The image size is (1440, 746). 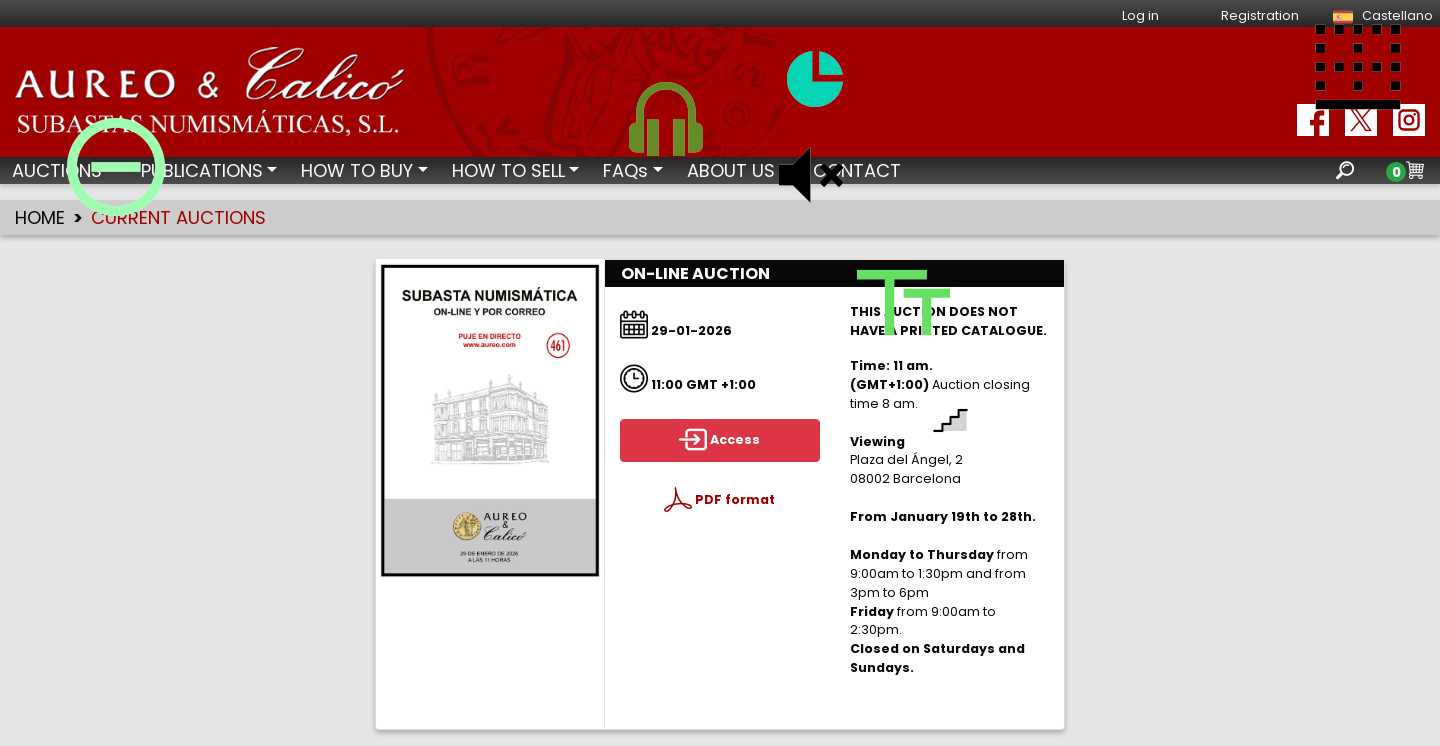 What do you see at coordinates (666, 119) in the screenshot?
I see `listen to audio or music` at bounding box center [666, 119].